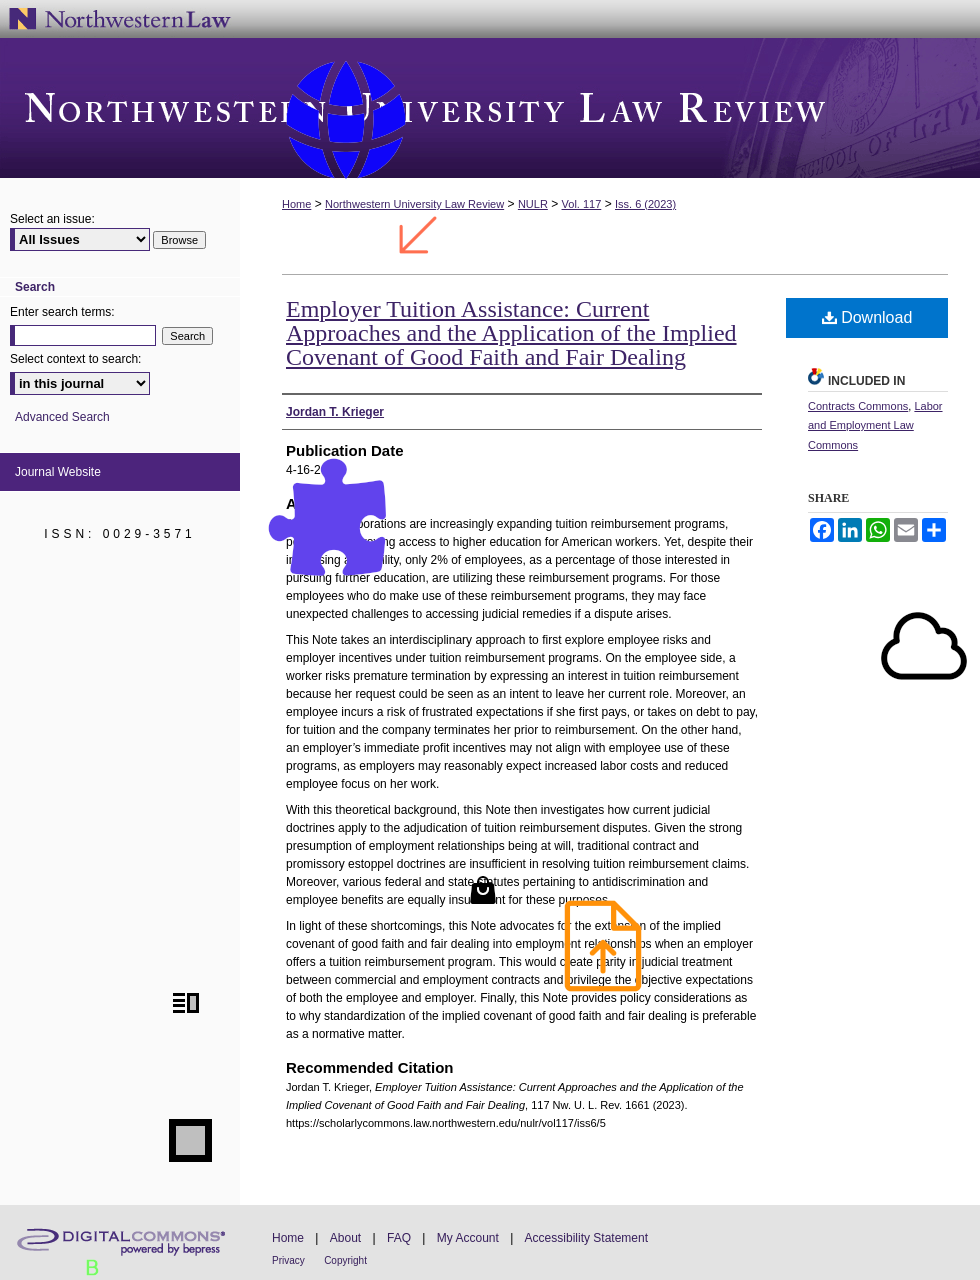  I want to click on access global or international settings, so click(346, 120).